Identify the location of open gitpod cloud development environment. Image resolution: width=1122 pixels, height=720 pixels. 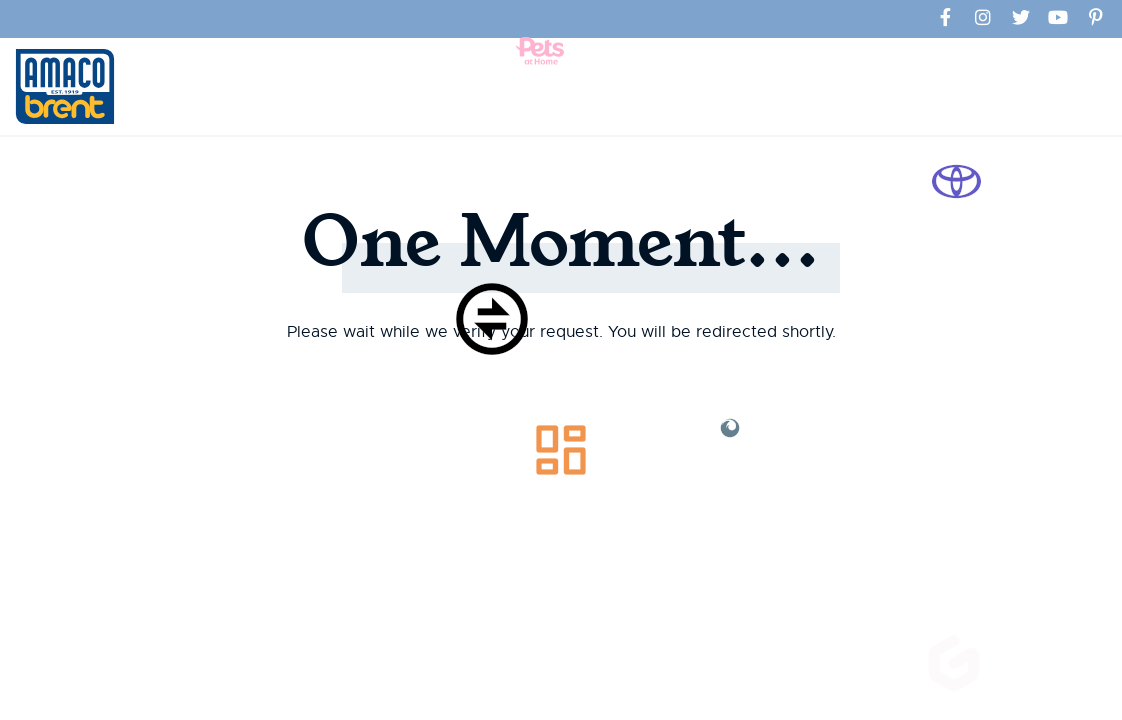
(954, 663).